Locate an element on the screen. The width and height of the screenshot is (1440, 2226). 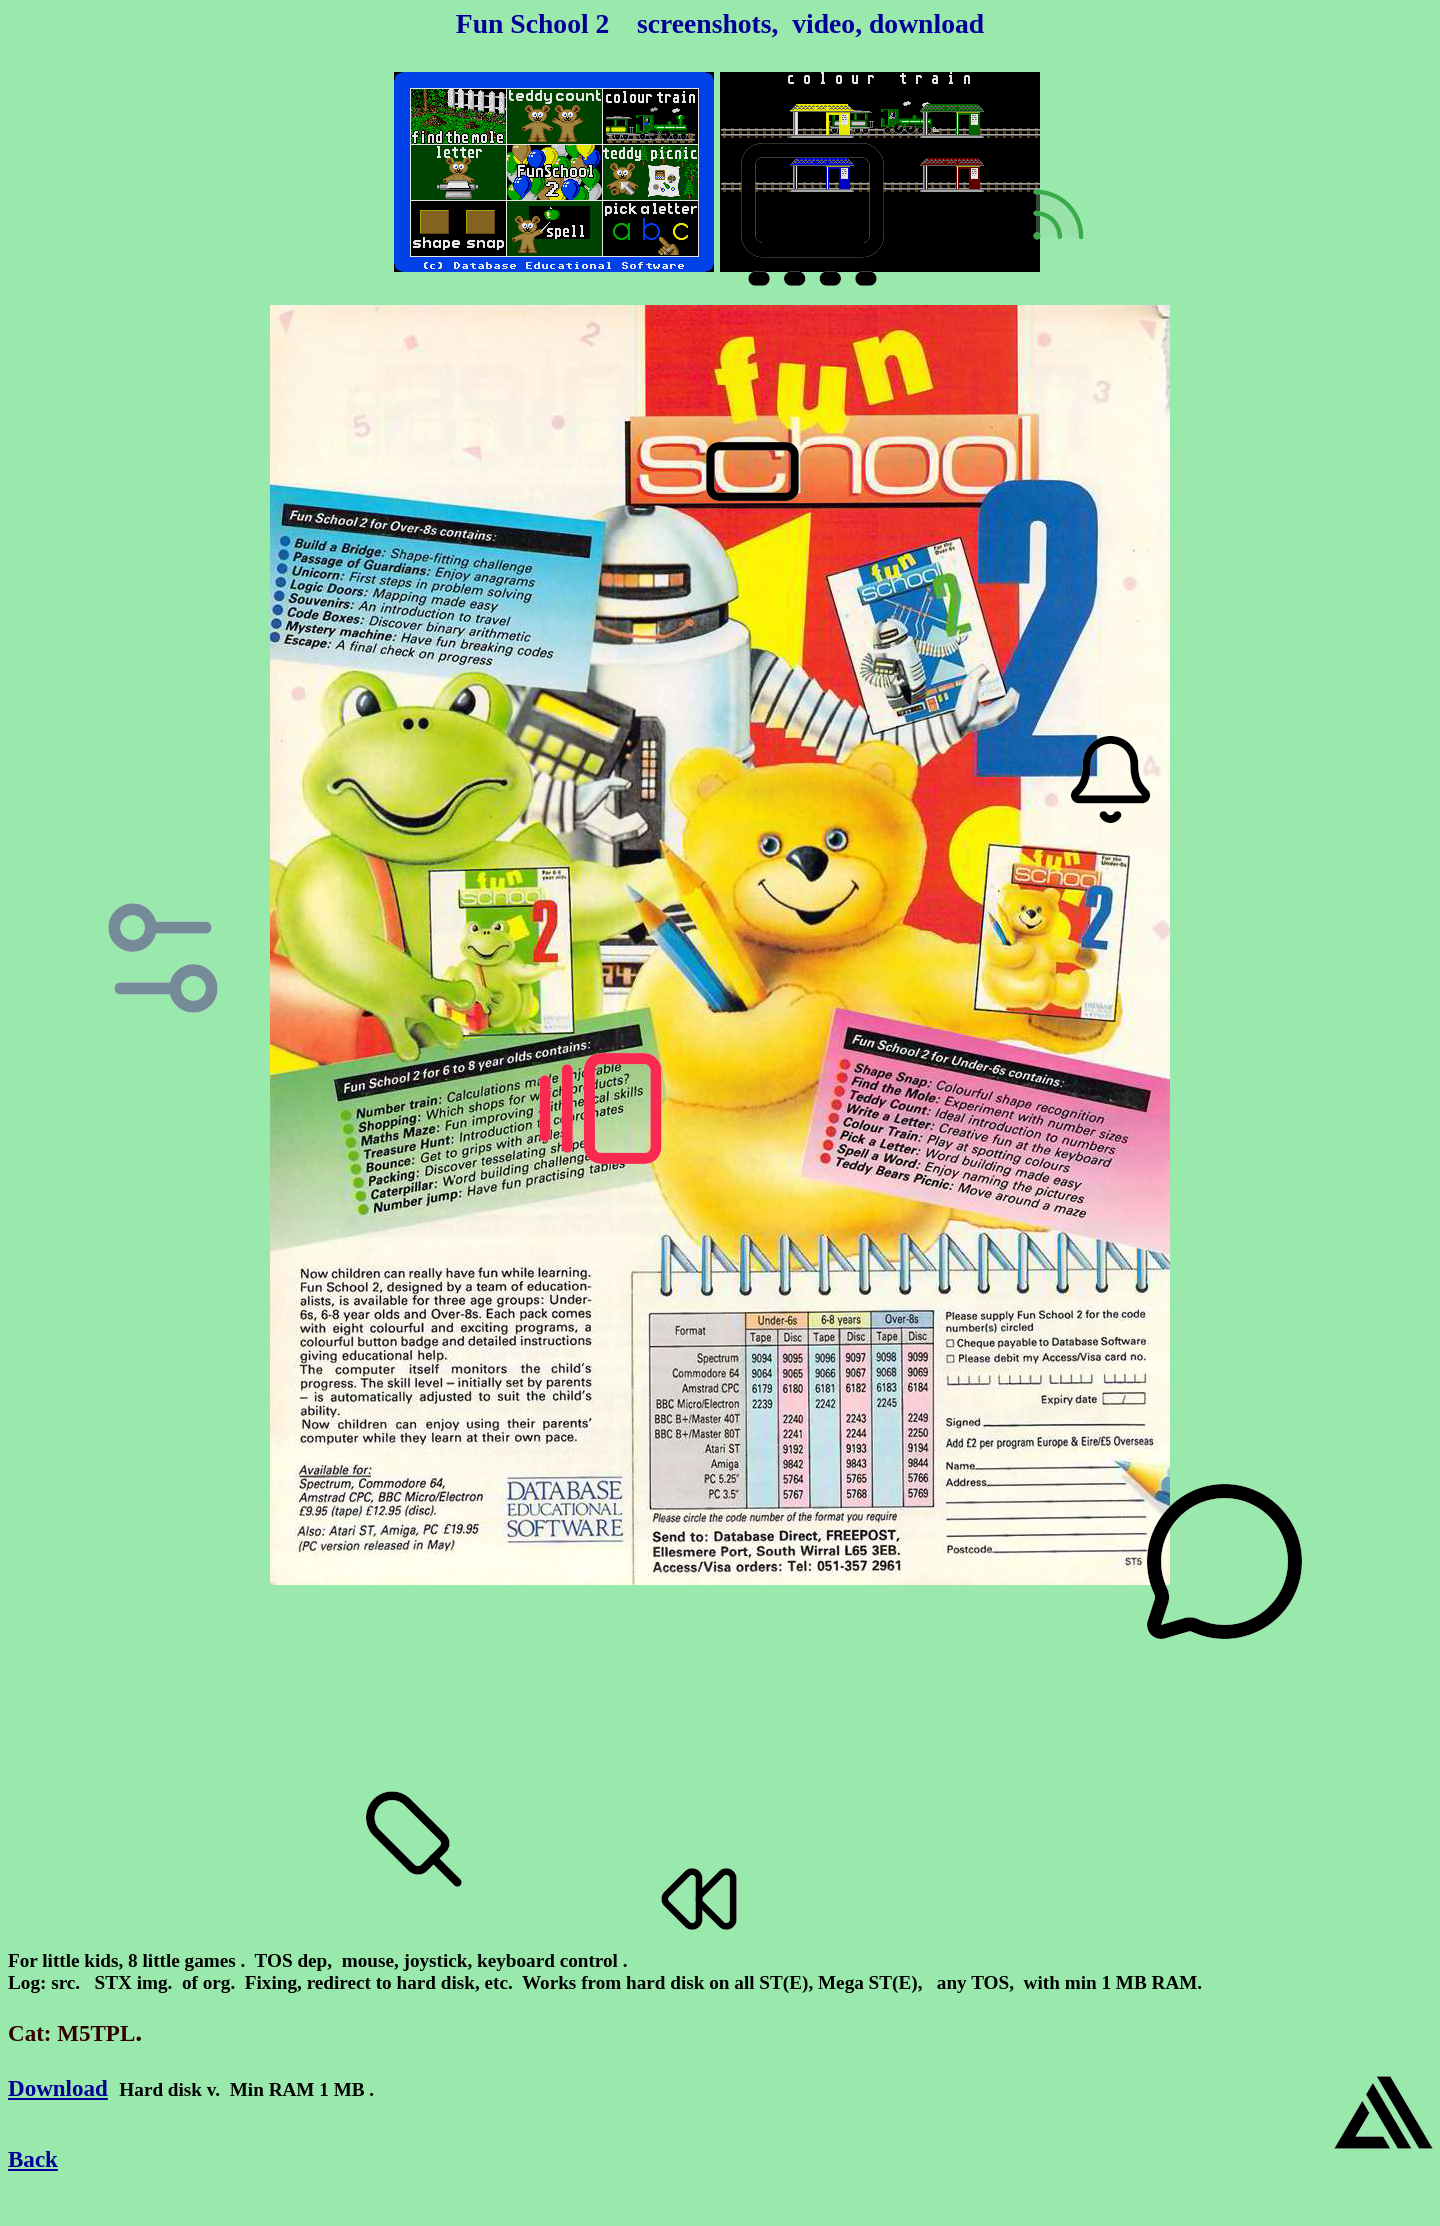
view notifications is located at coordinates (1110, 779).